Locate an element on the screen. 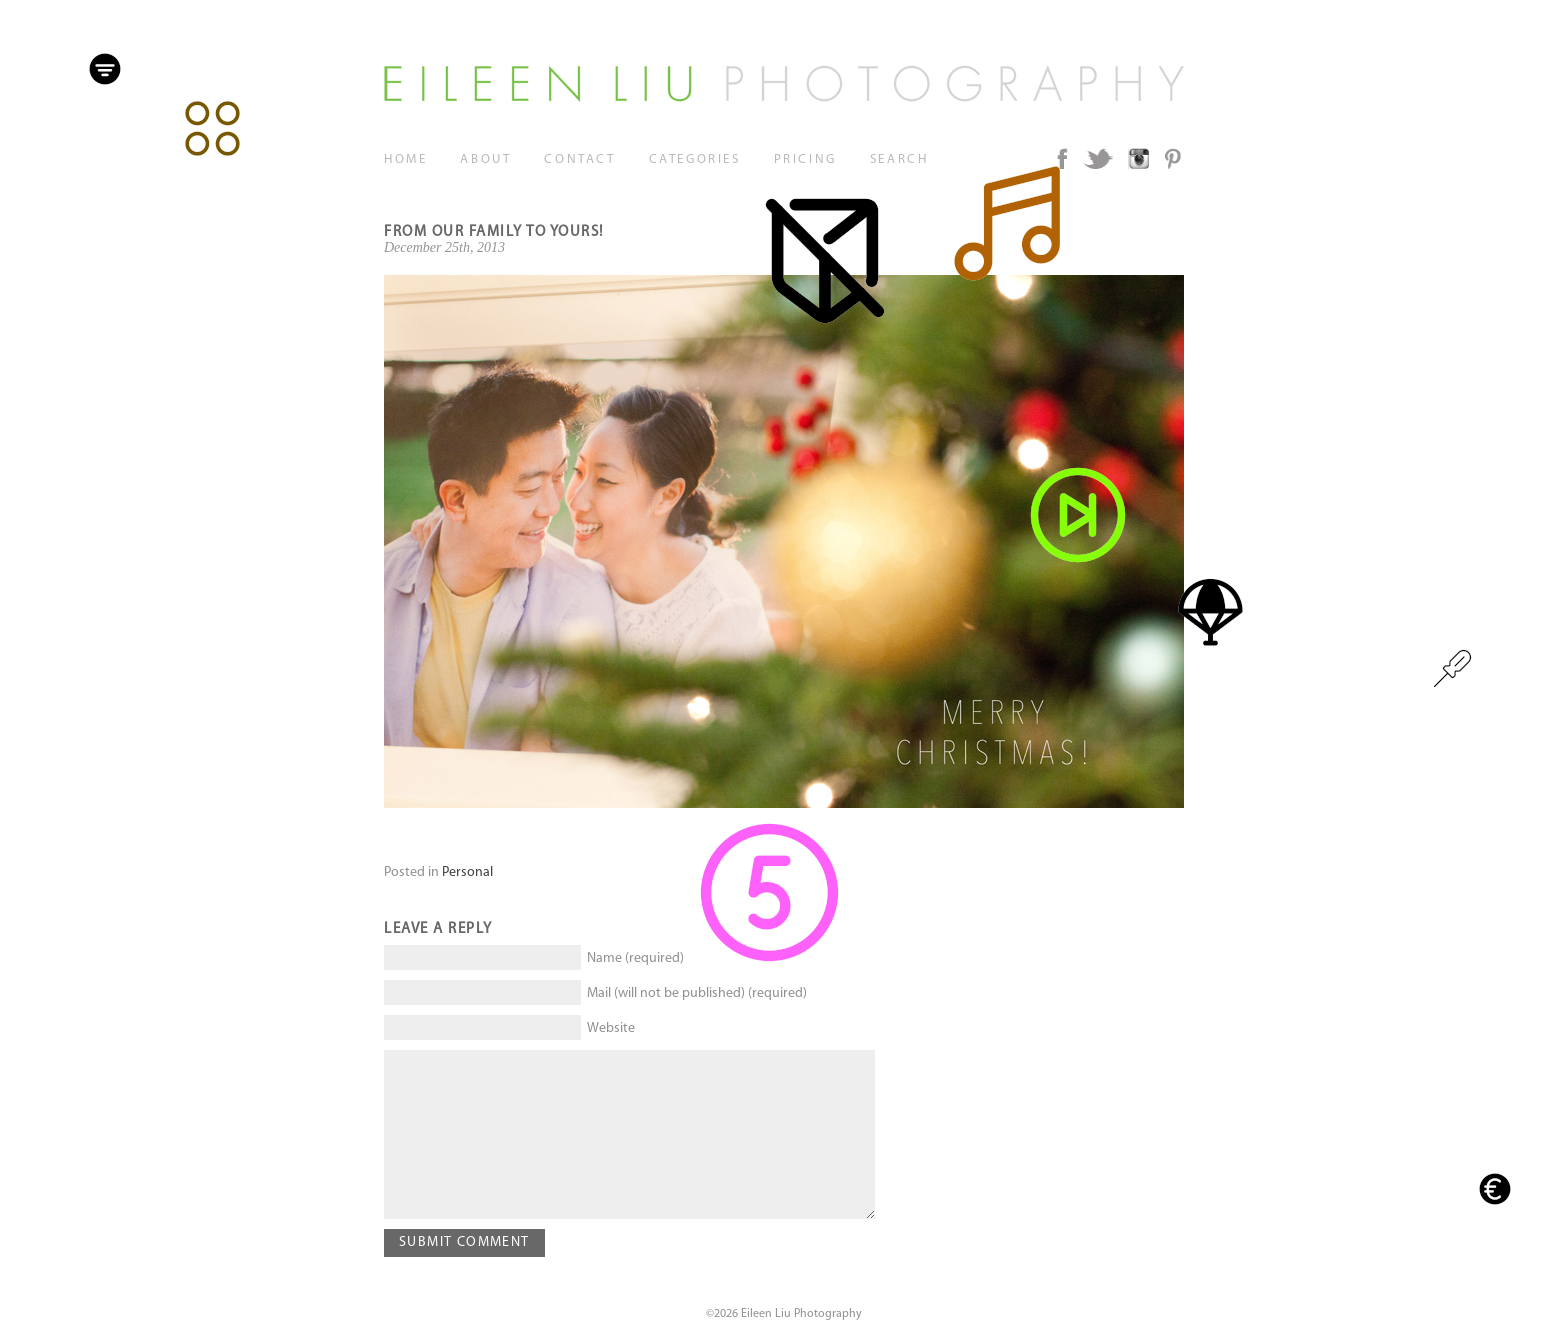 The height and width of the screenshot is (1331, 1568). filter or sort content is located at coordinates (105, 69).